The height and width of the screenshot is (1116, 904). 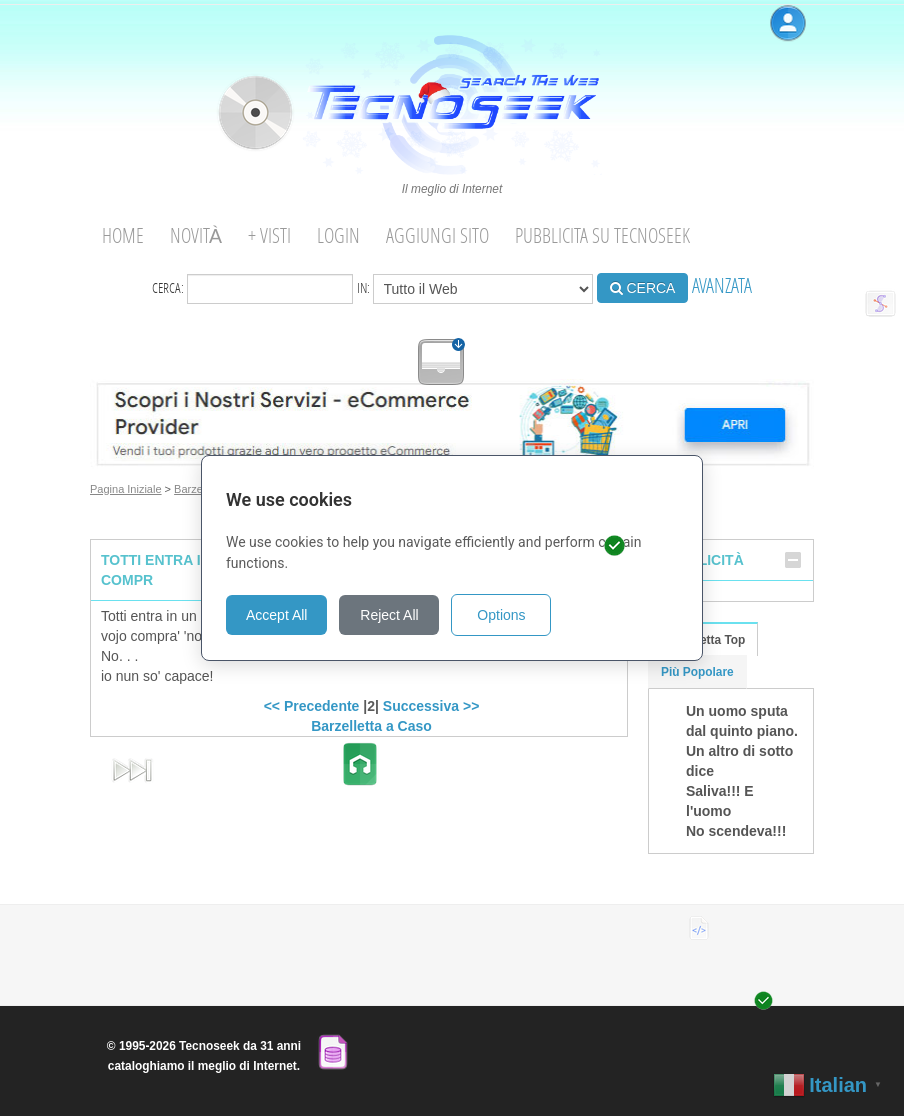 I want to click on an LMMS music project file, so click(x=360, y=764).